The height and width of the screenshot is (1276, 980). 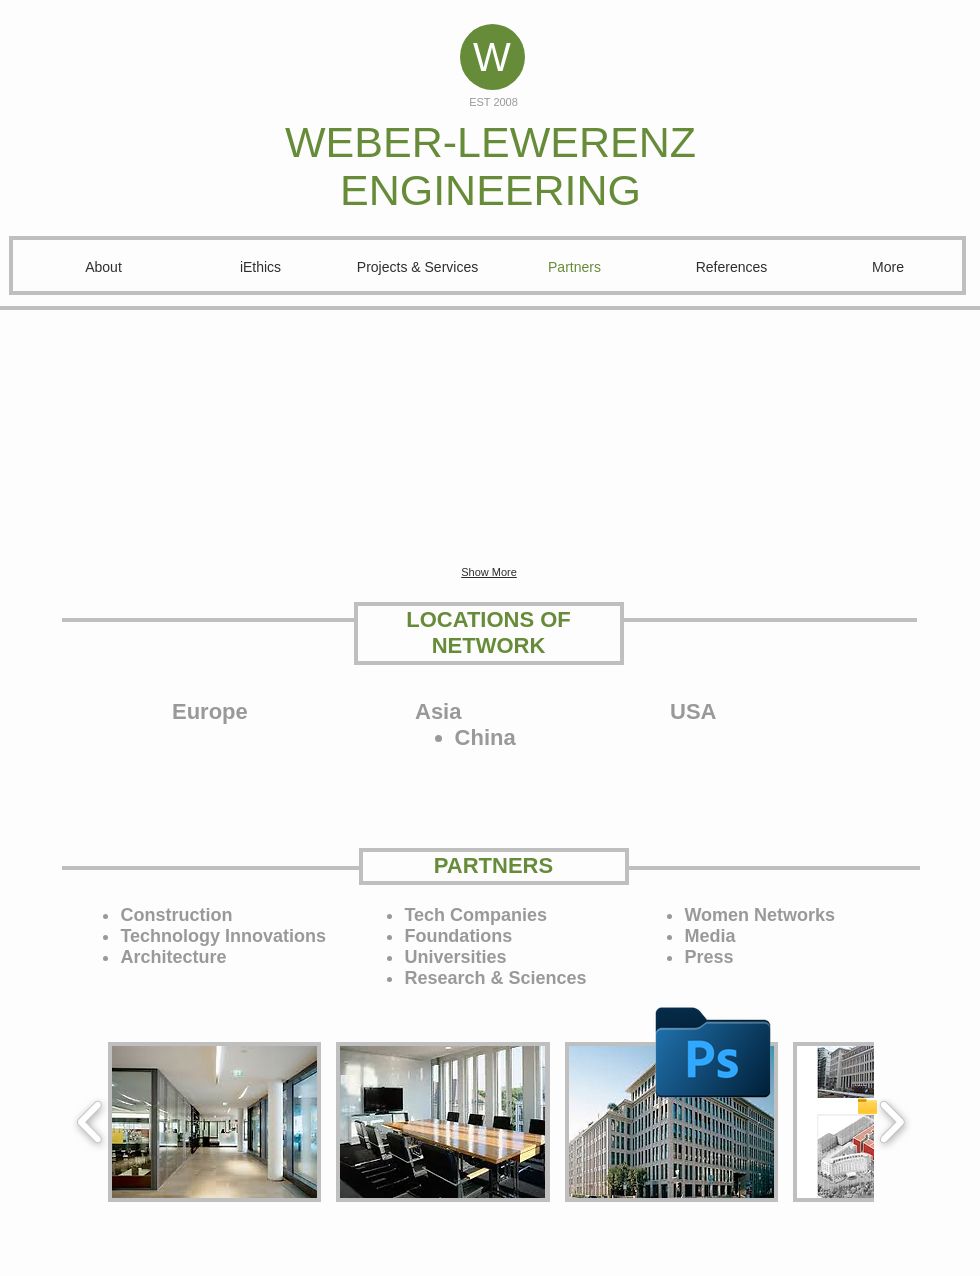 What do you see at coordinates (867, 1106) in the screenshot?
I see `open a folder to view its contents` at bounding box center [867, 1106].